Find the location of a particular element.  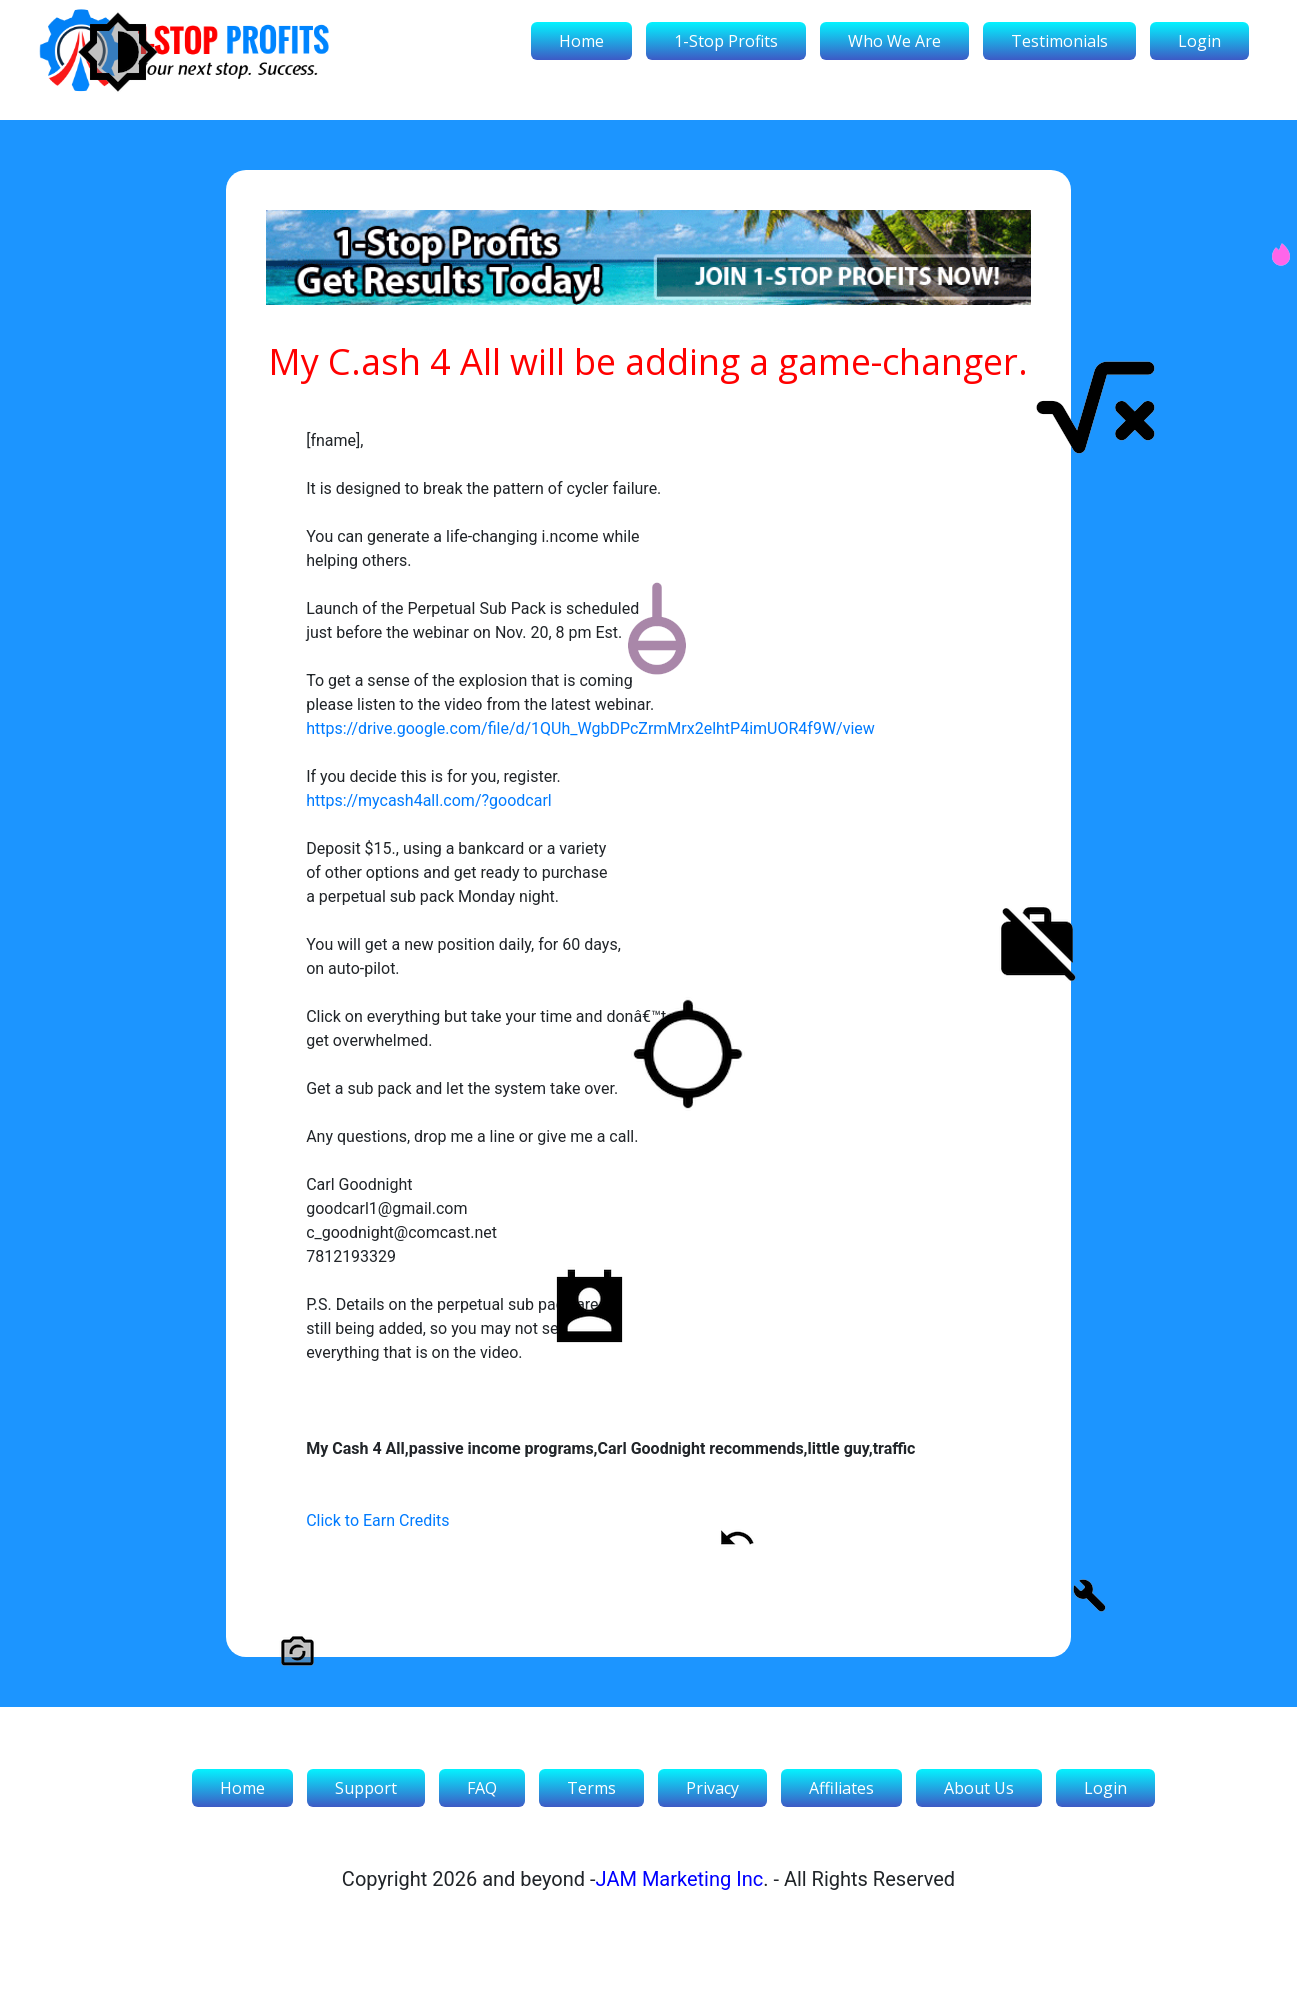

indicates trending or hot content is located at coordinates (1281, 255).